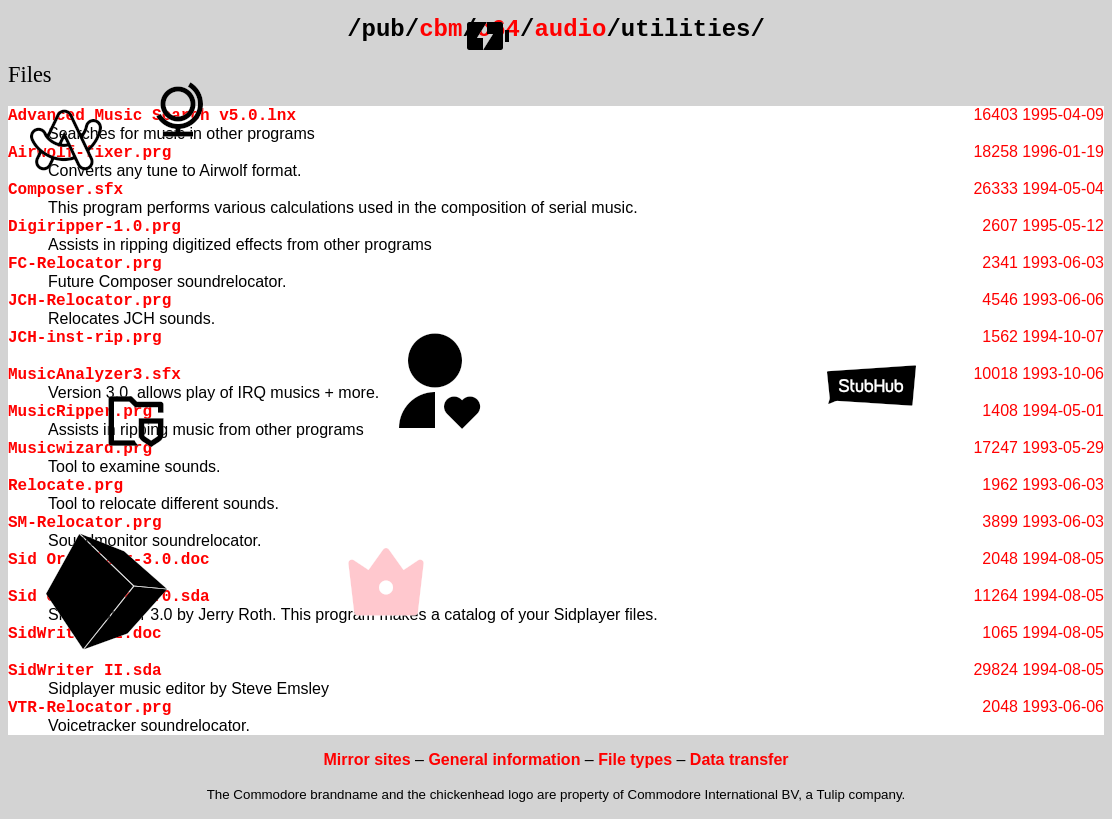  Describe the element at coordinates (386, 584) in the screenshot. I see `indicates VIP or premium membership status` at that location.